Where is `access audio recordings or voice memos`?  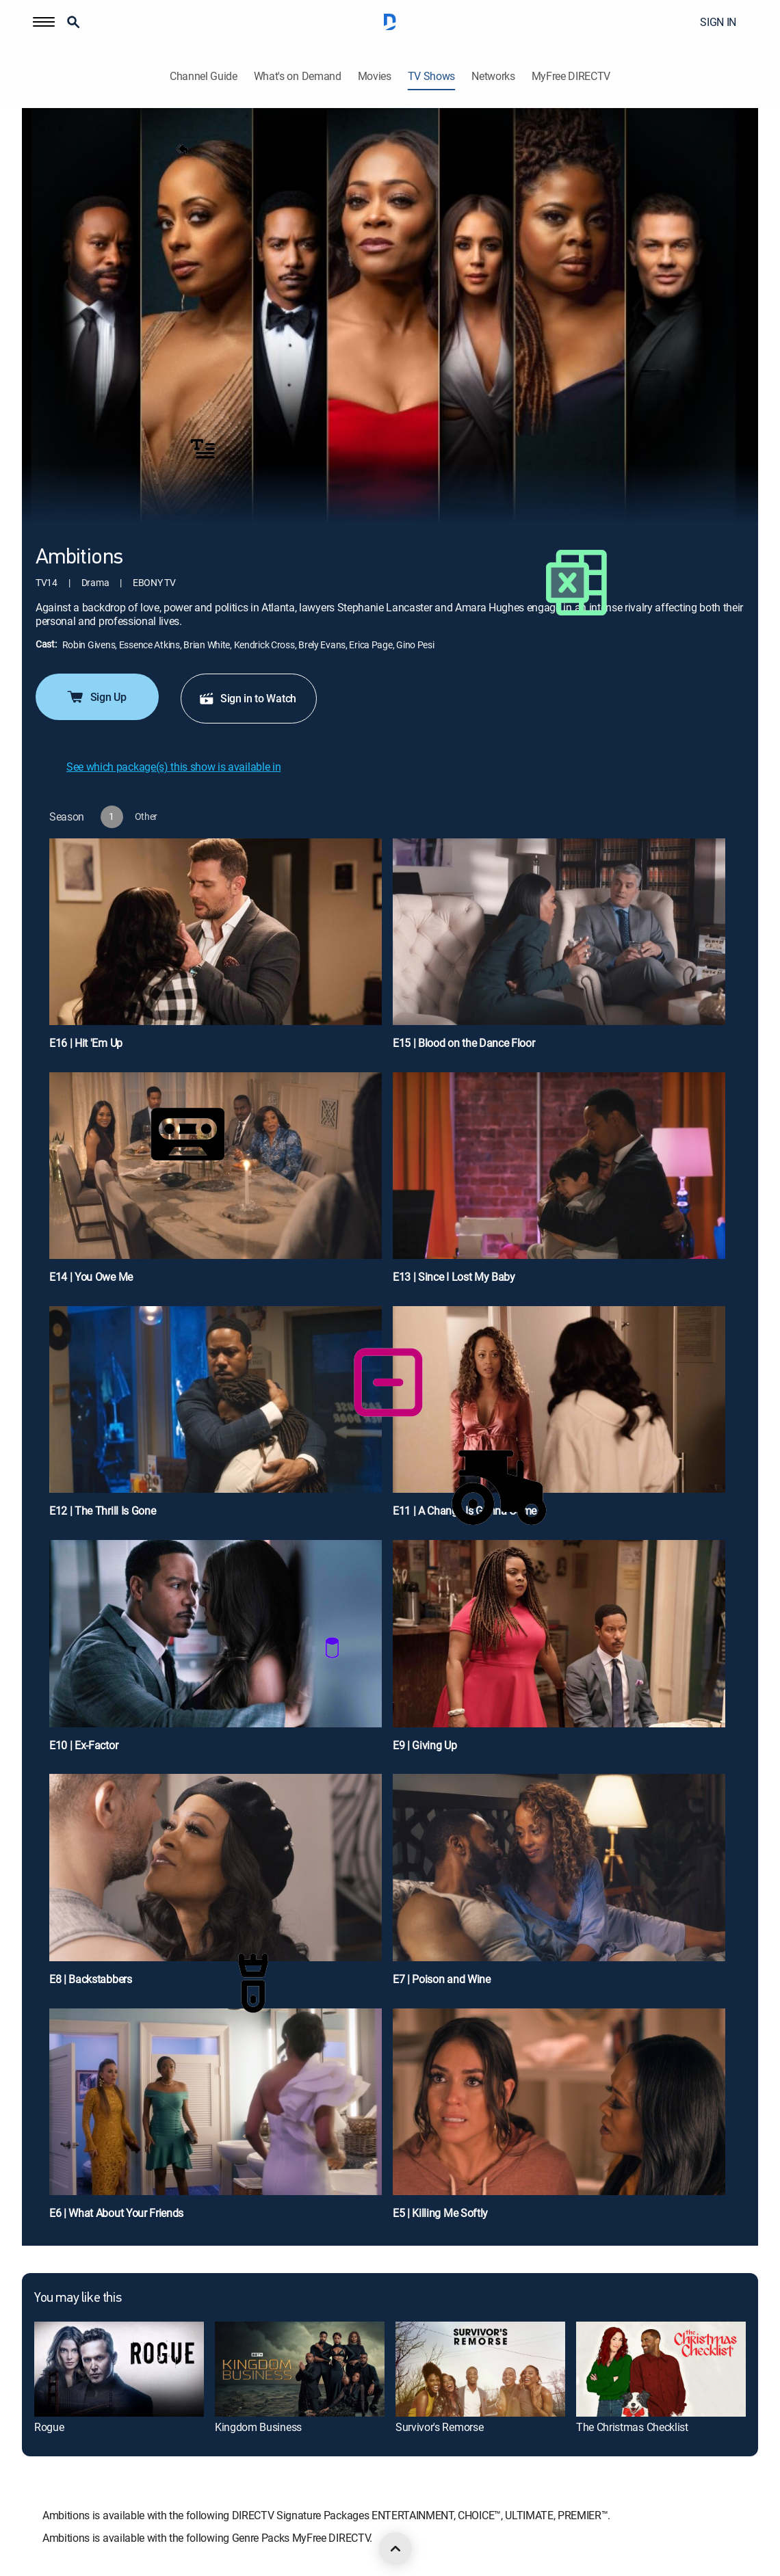 access audio recordings or voice memos is located at coordinates (187, 1134).